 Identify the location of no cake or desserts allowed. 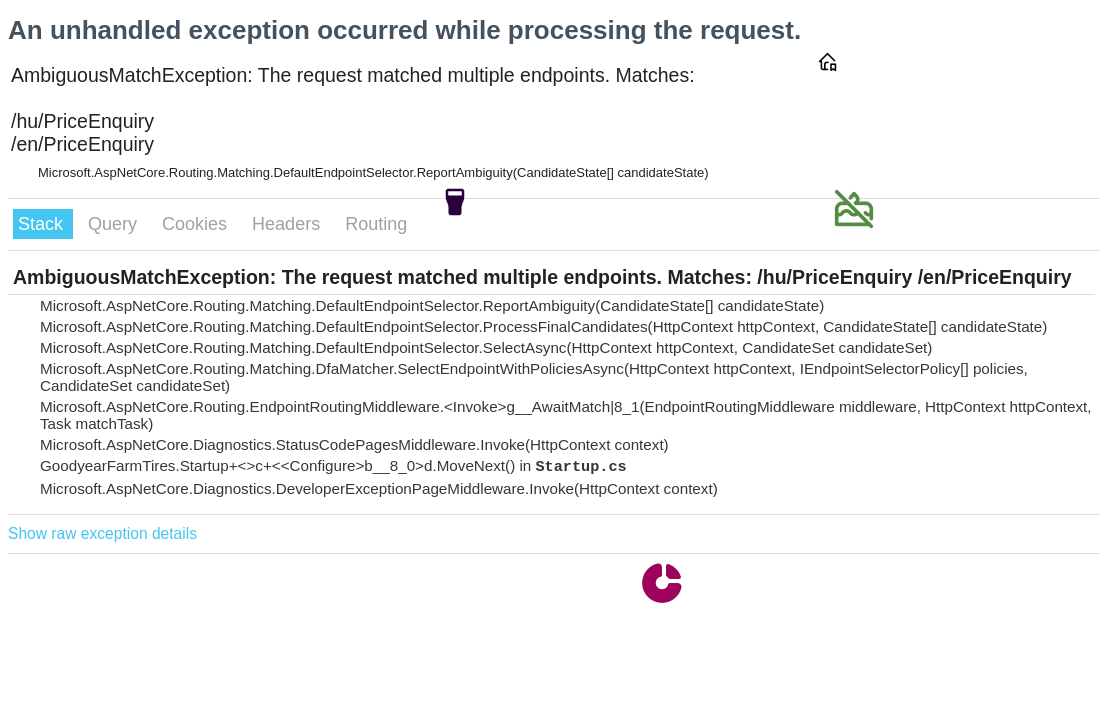
(854, 209).